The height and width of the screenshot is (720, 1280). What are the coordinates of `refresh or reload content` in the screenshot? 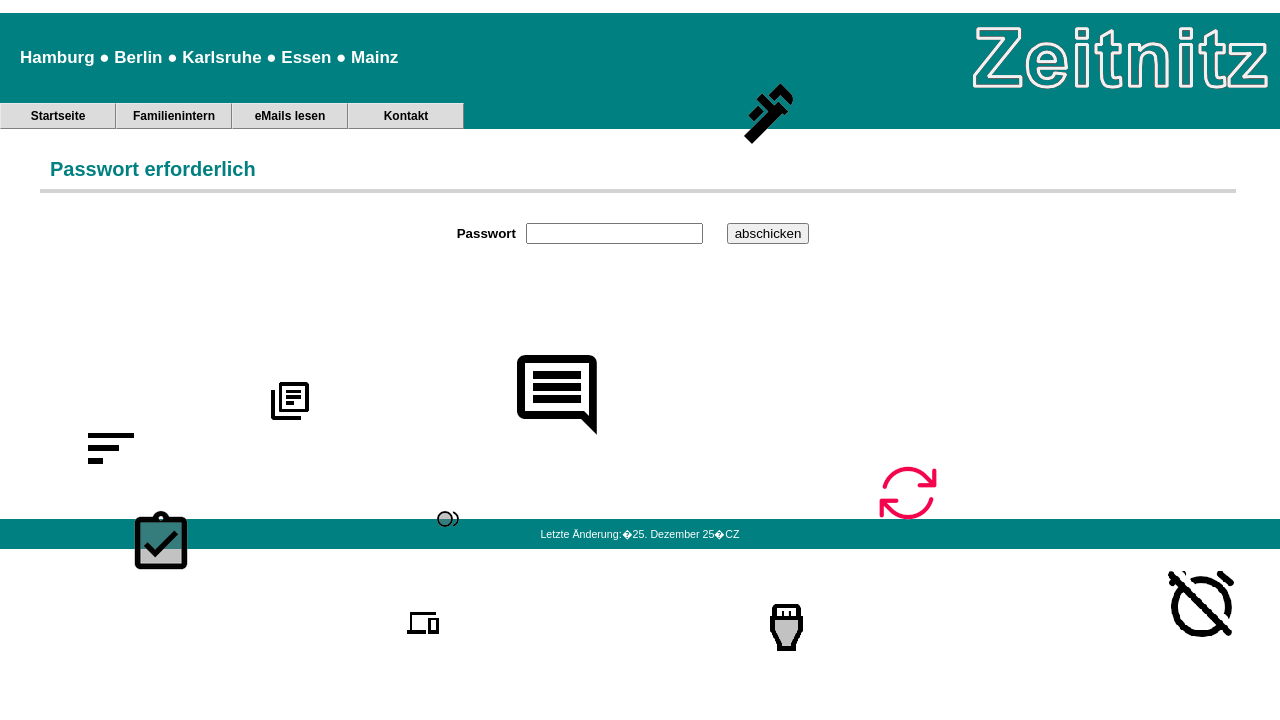 It's located at (908, 493).